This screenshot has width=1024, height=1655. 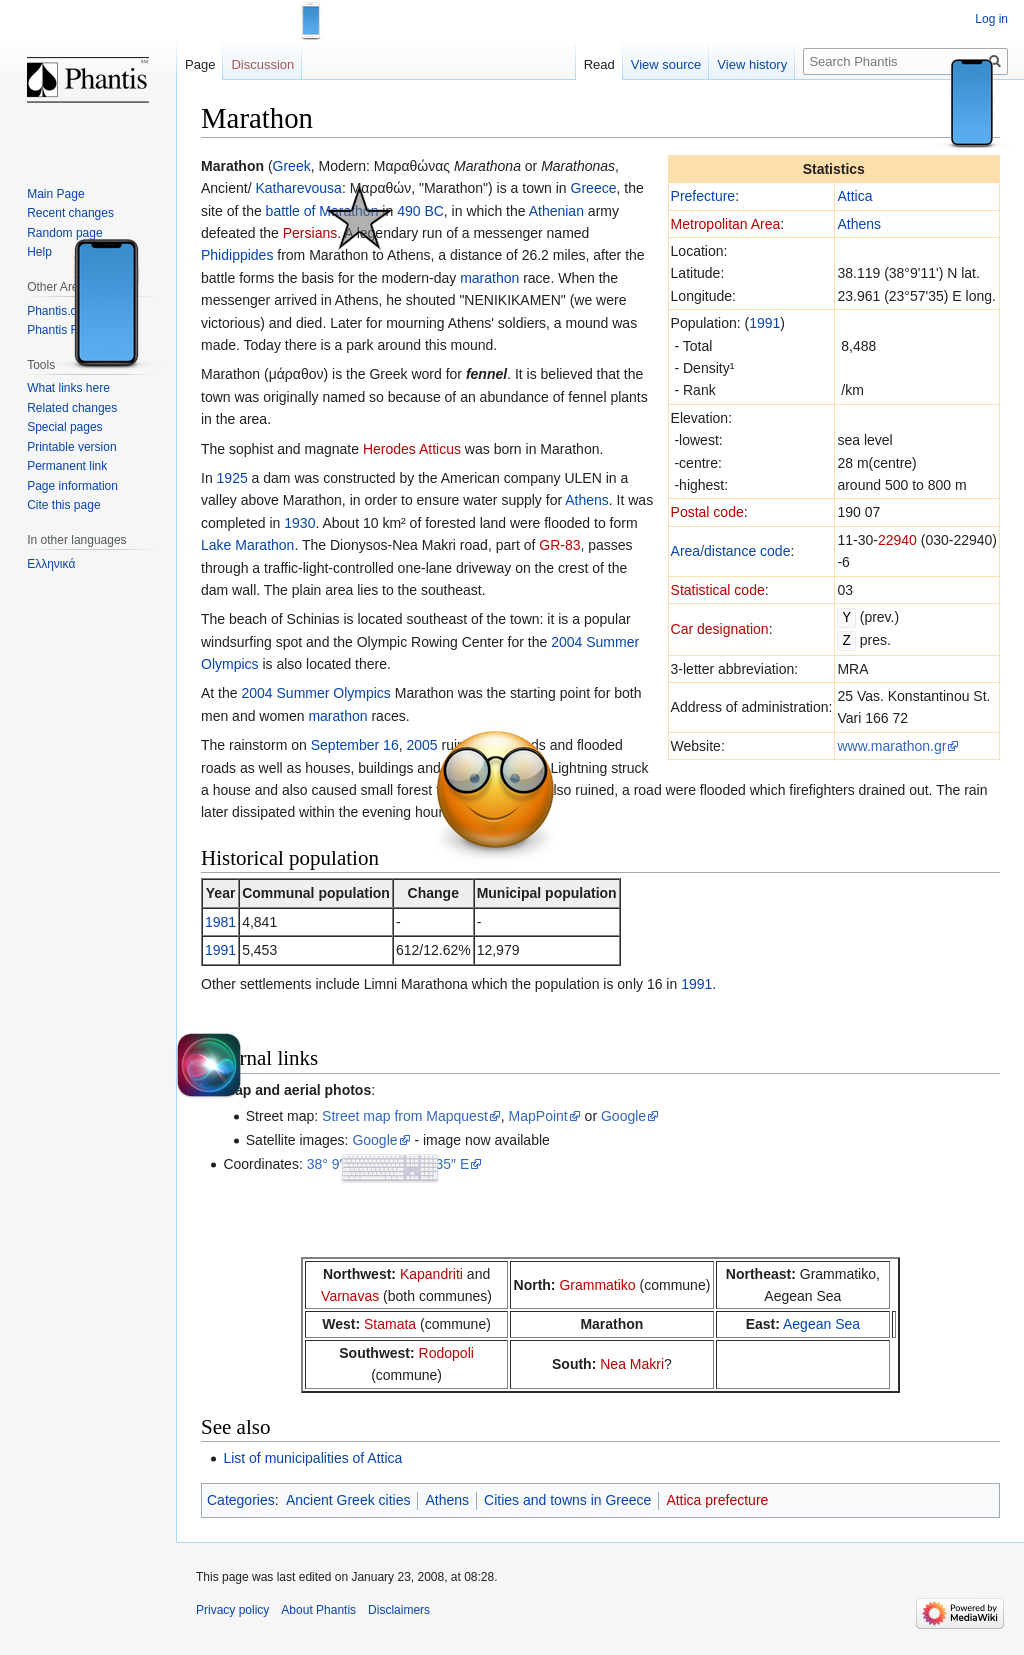 What do you see at coordinates (390, 1167) in the screenshot?
I see `connect a bluetooth keyboard` at bounding box center [390, 1167].